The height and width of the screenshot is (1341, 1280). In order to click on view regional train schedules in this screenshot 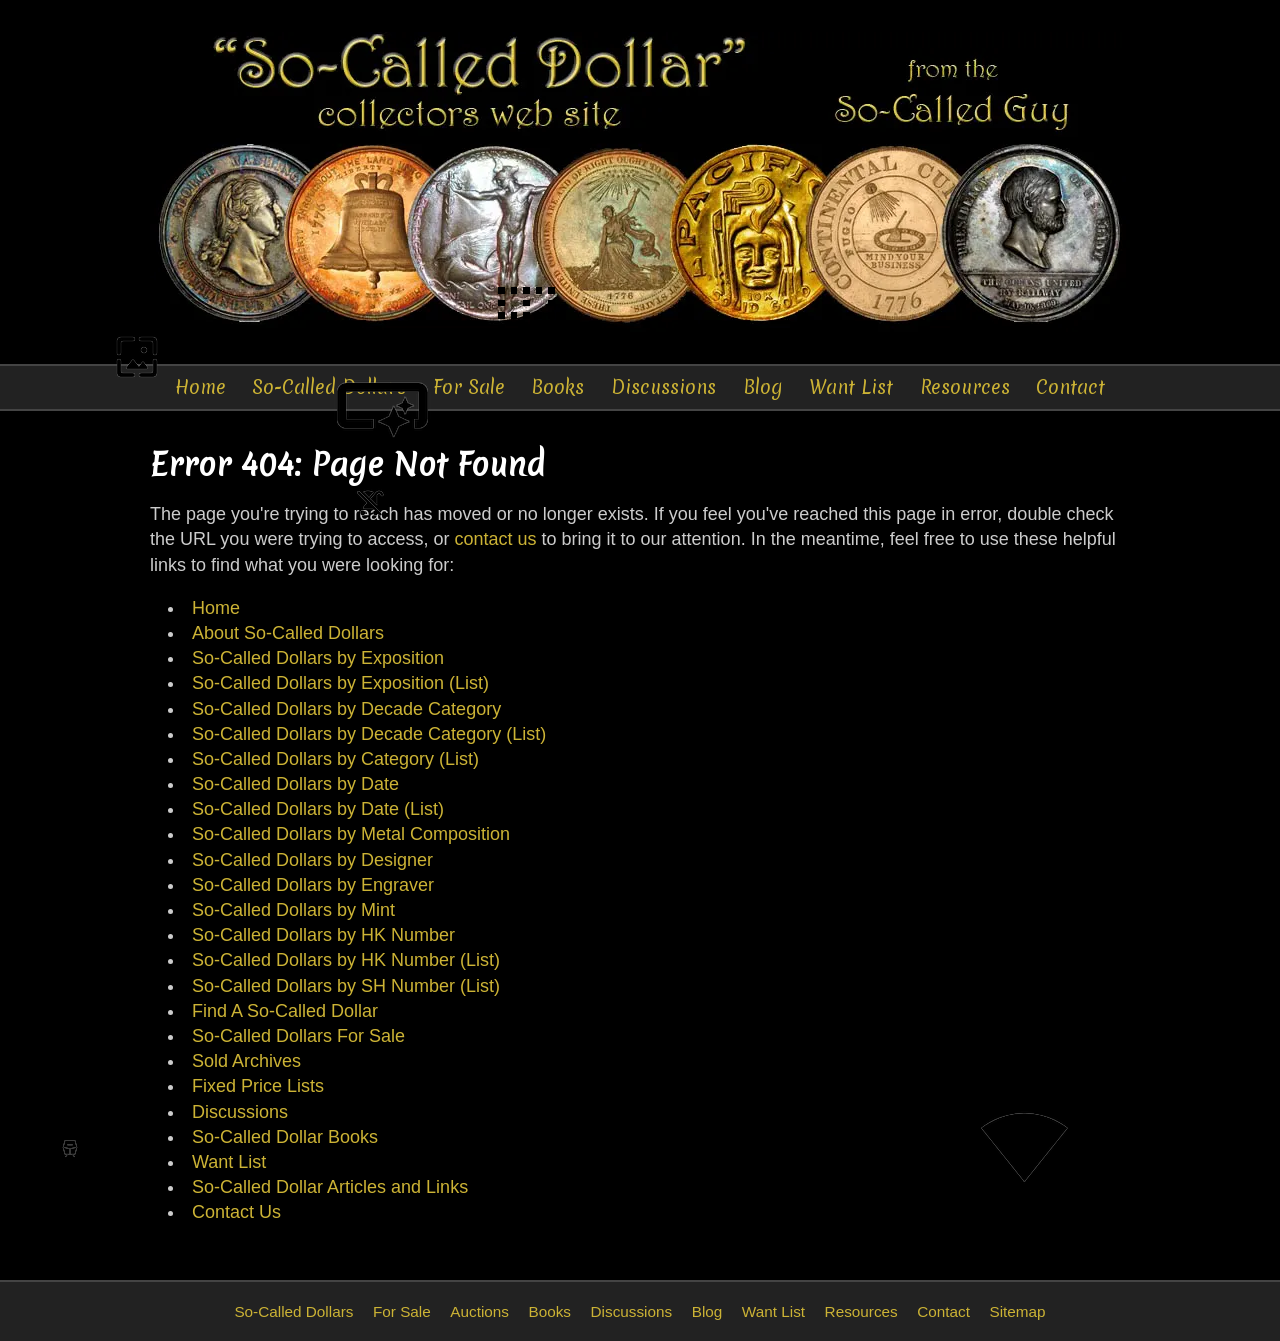, I will do `click(70, 1148)`.